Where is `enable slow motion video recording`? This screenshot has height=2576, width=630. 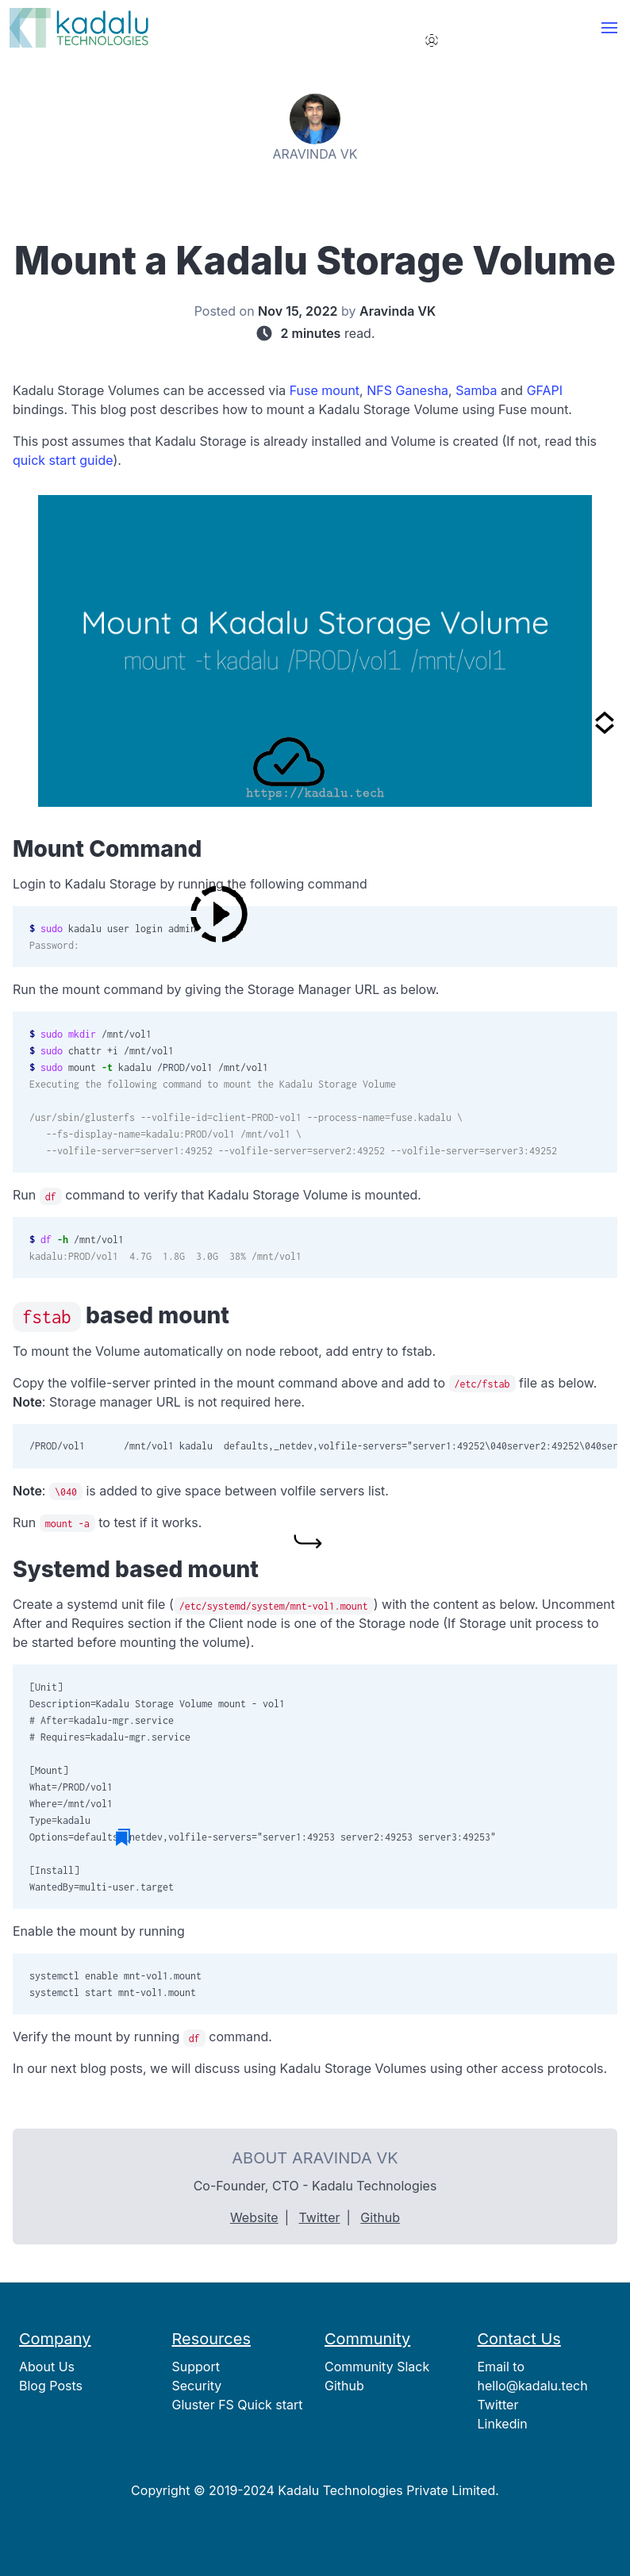 enable slow motion video recording is located at coordinates (219, 914).